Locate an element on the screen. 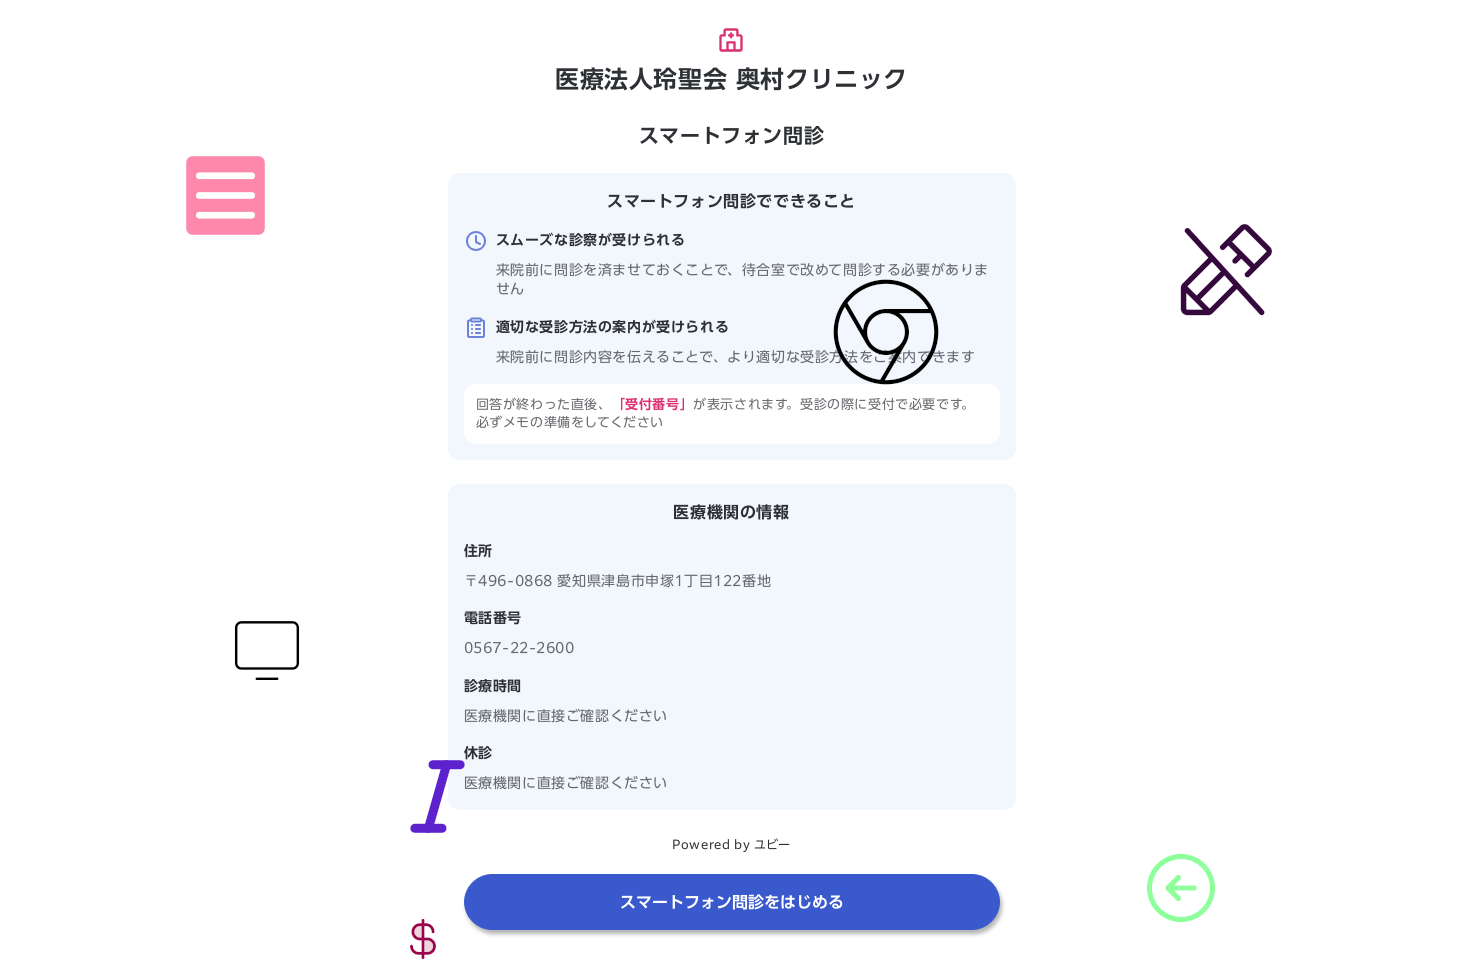 This screenshot has height=970, width=1463. view display settings is located at coordinates (267, 648).